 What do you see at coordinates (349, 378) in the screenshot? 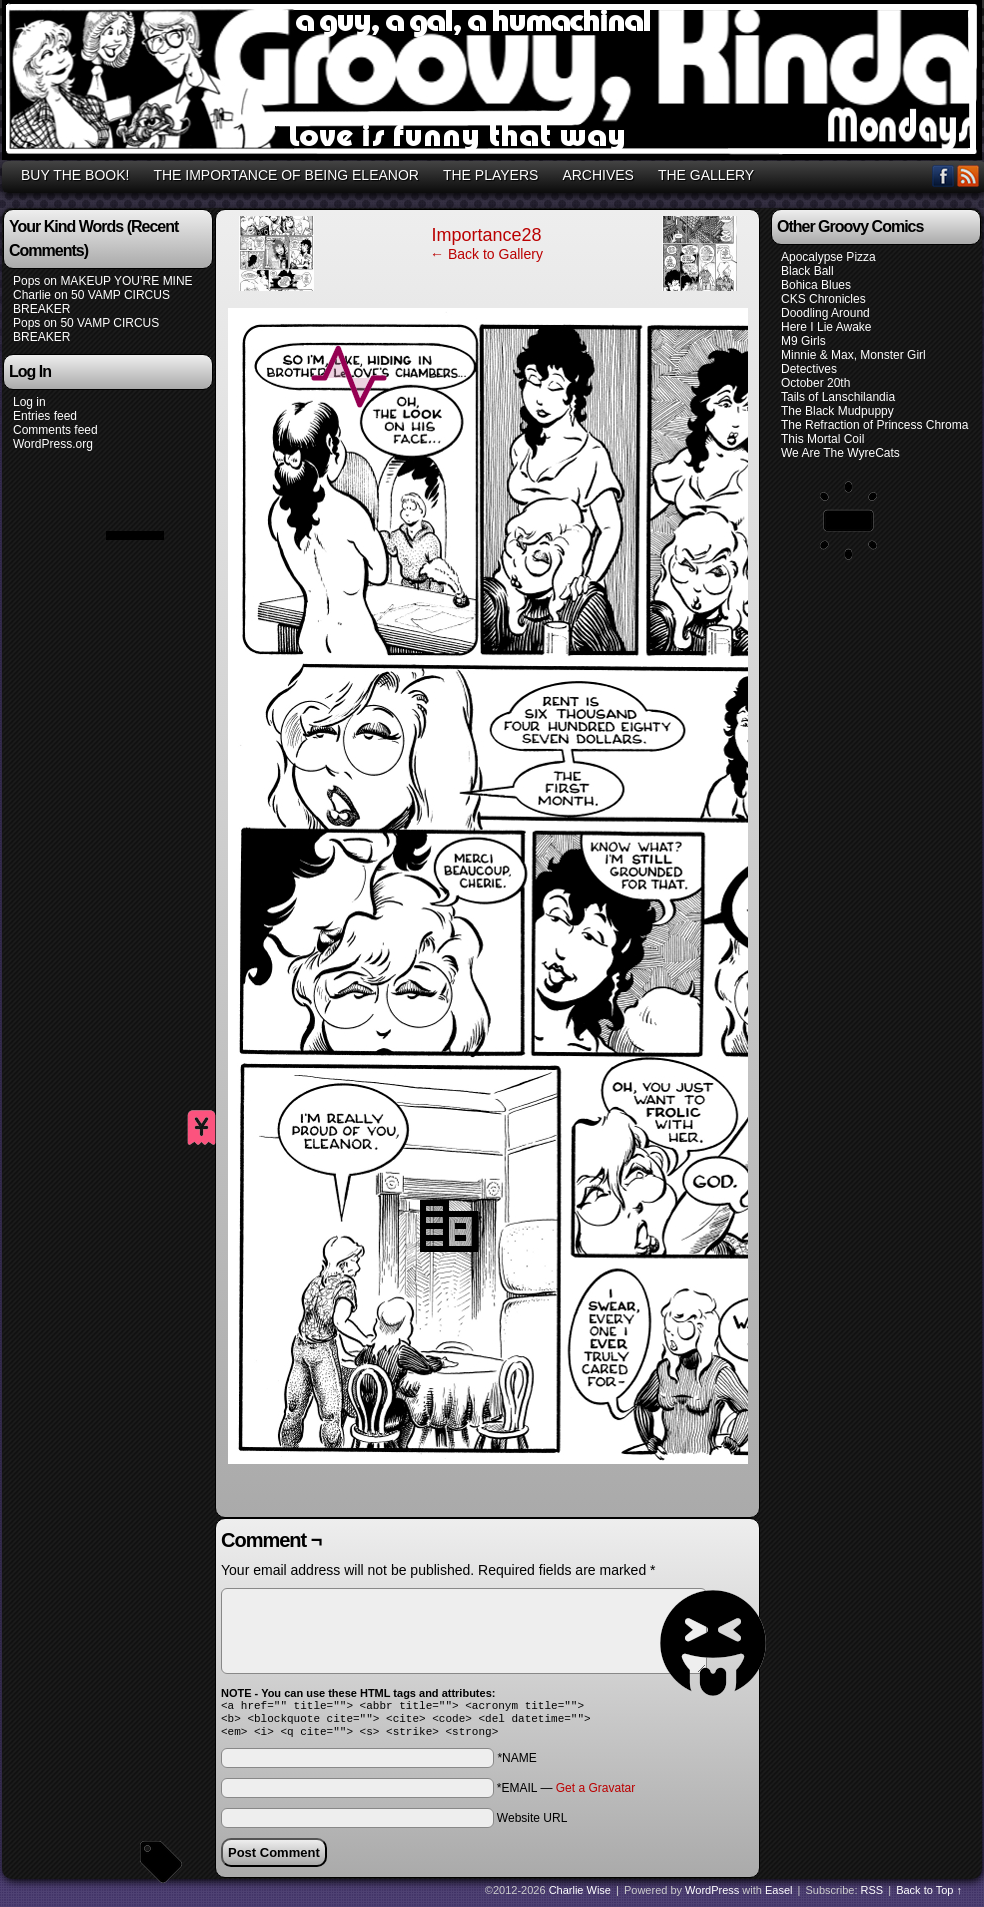
I see `view health or heart rate data` at bounding box center [349, 378].